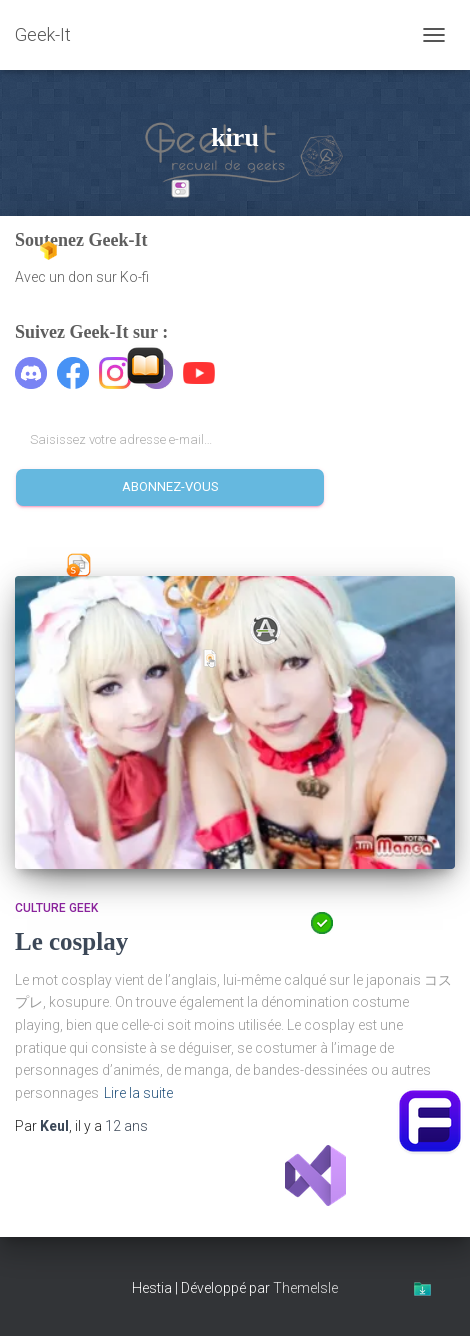  I want to click on file successfully synced to OneDrive, so click(322, 923).